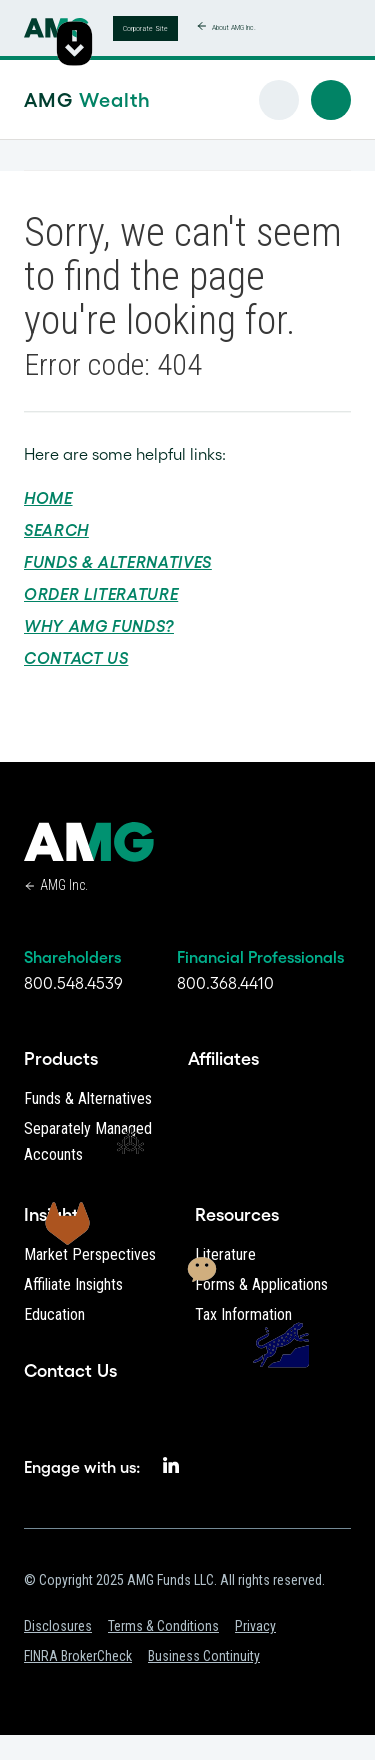  Describe the element at coordinates (281, 1345) in the screenshot. I see `navigate to RocksDB documentation or resources` at that location.